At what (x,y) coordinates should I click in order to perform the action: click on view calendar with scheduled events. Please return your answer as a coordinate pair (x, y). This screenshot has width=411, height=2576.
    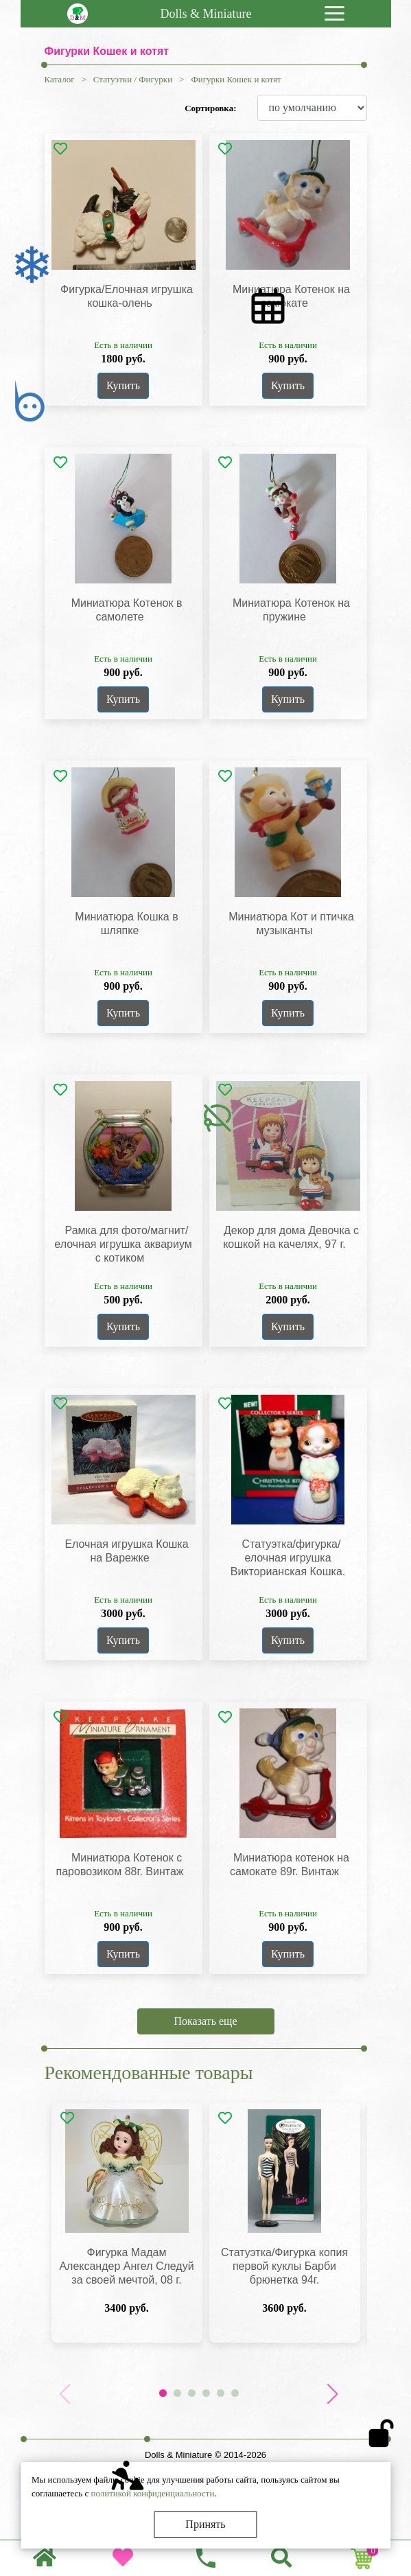
    Looking at the image, I should click on (268, 307).